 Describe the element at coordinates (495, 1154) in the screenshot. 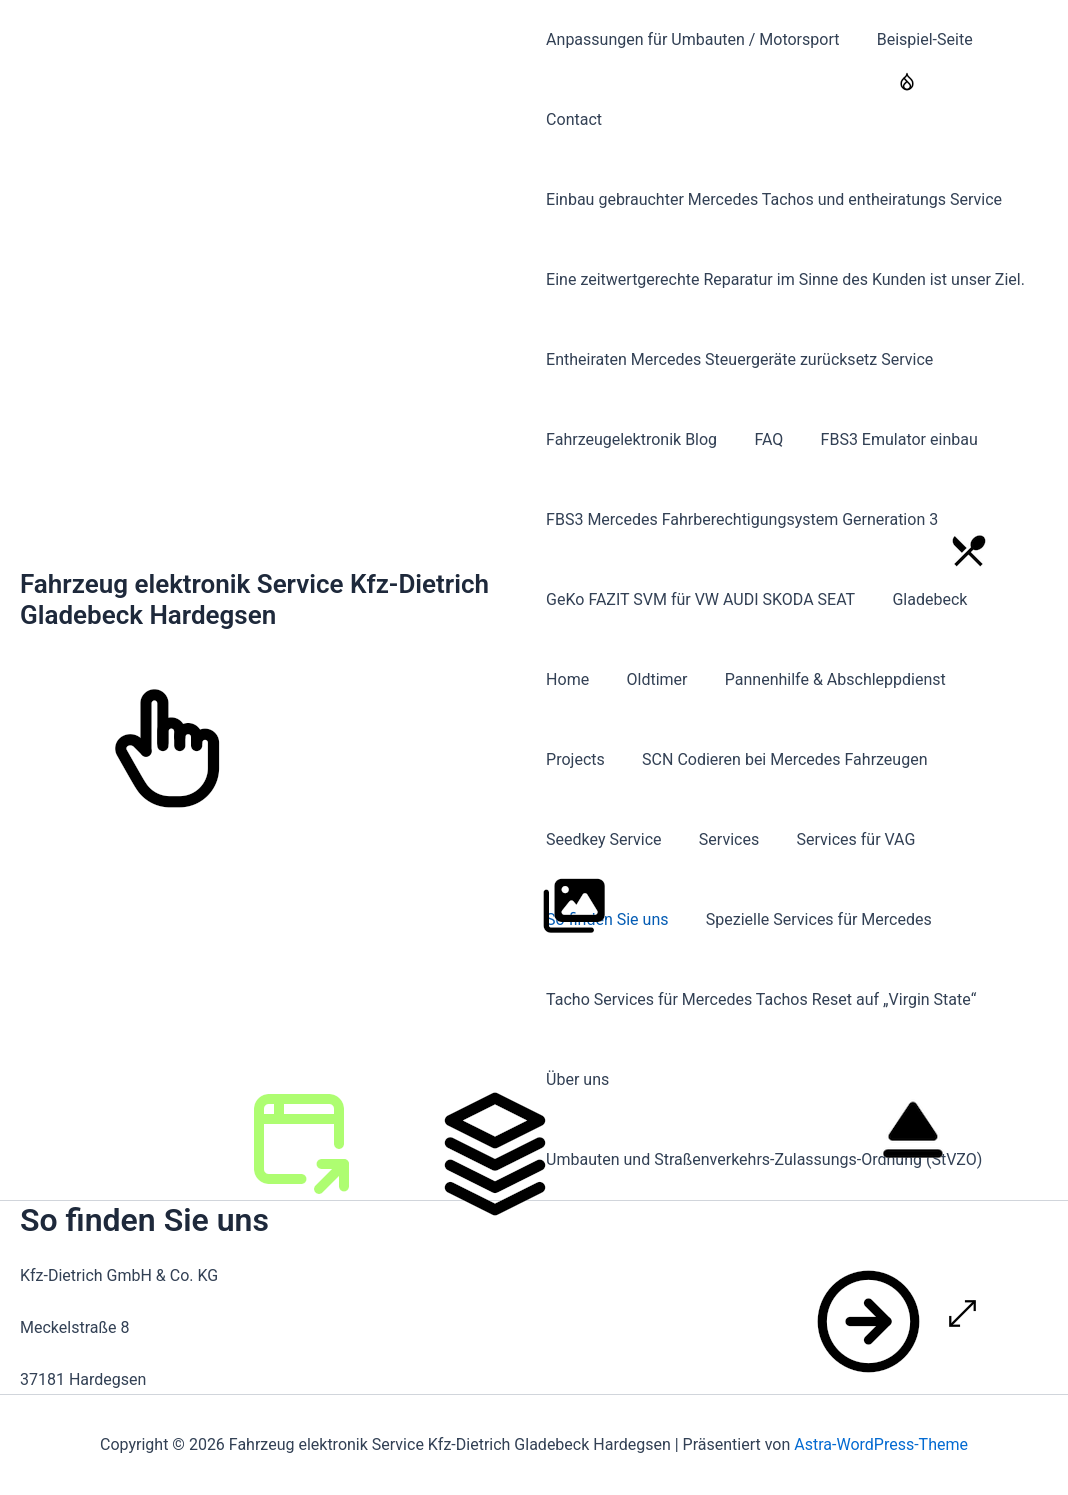

I see `view layers or stacked items` at that location.